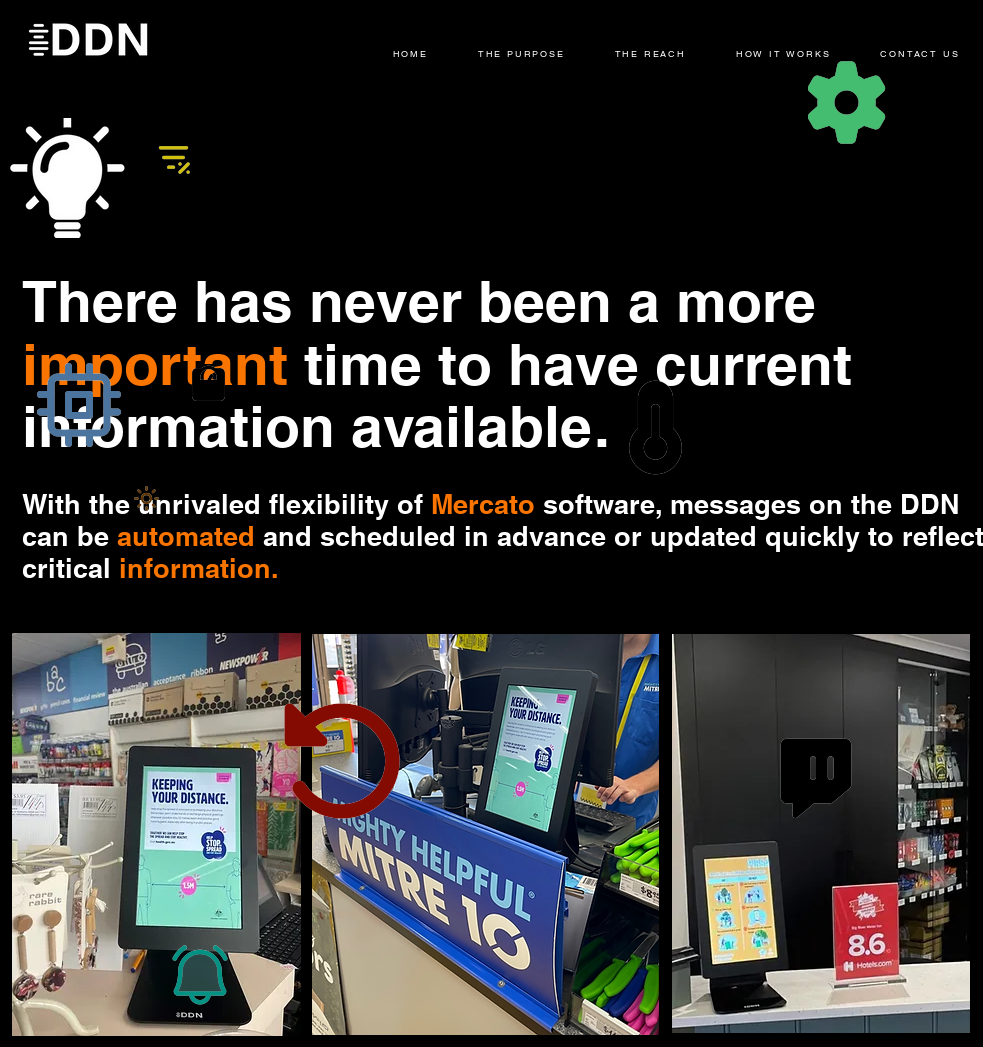  Describe the element at coordinates (816, 774) in the screenshot. I see `open Twitch app` at that location.